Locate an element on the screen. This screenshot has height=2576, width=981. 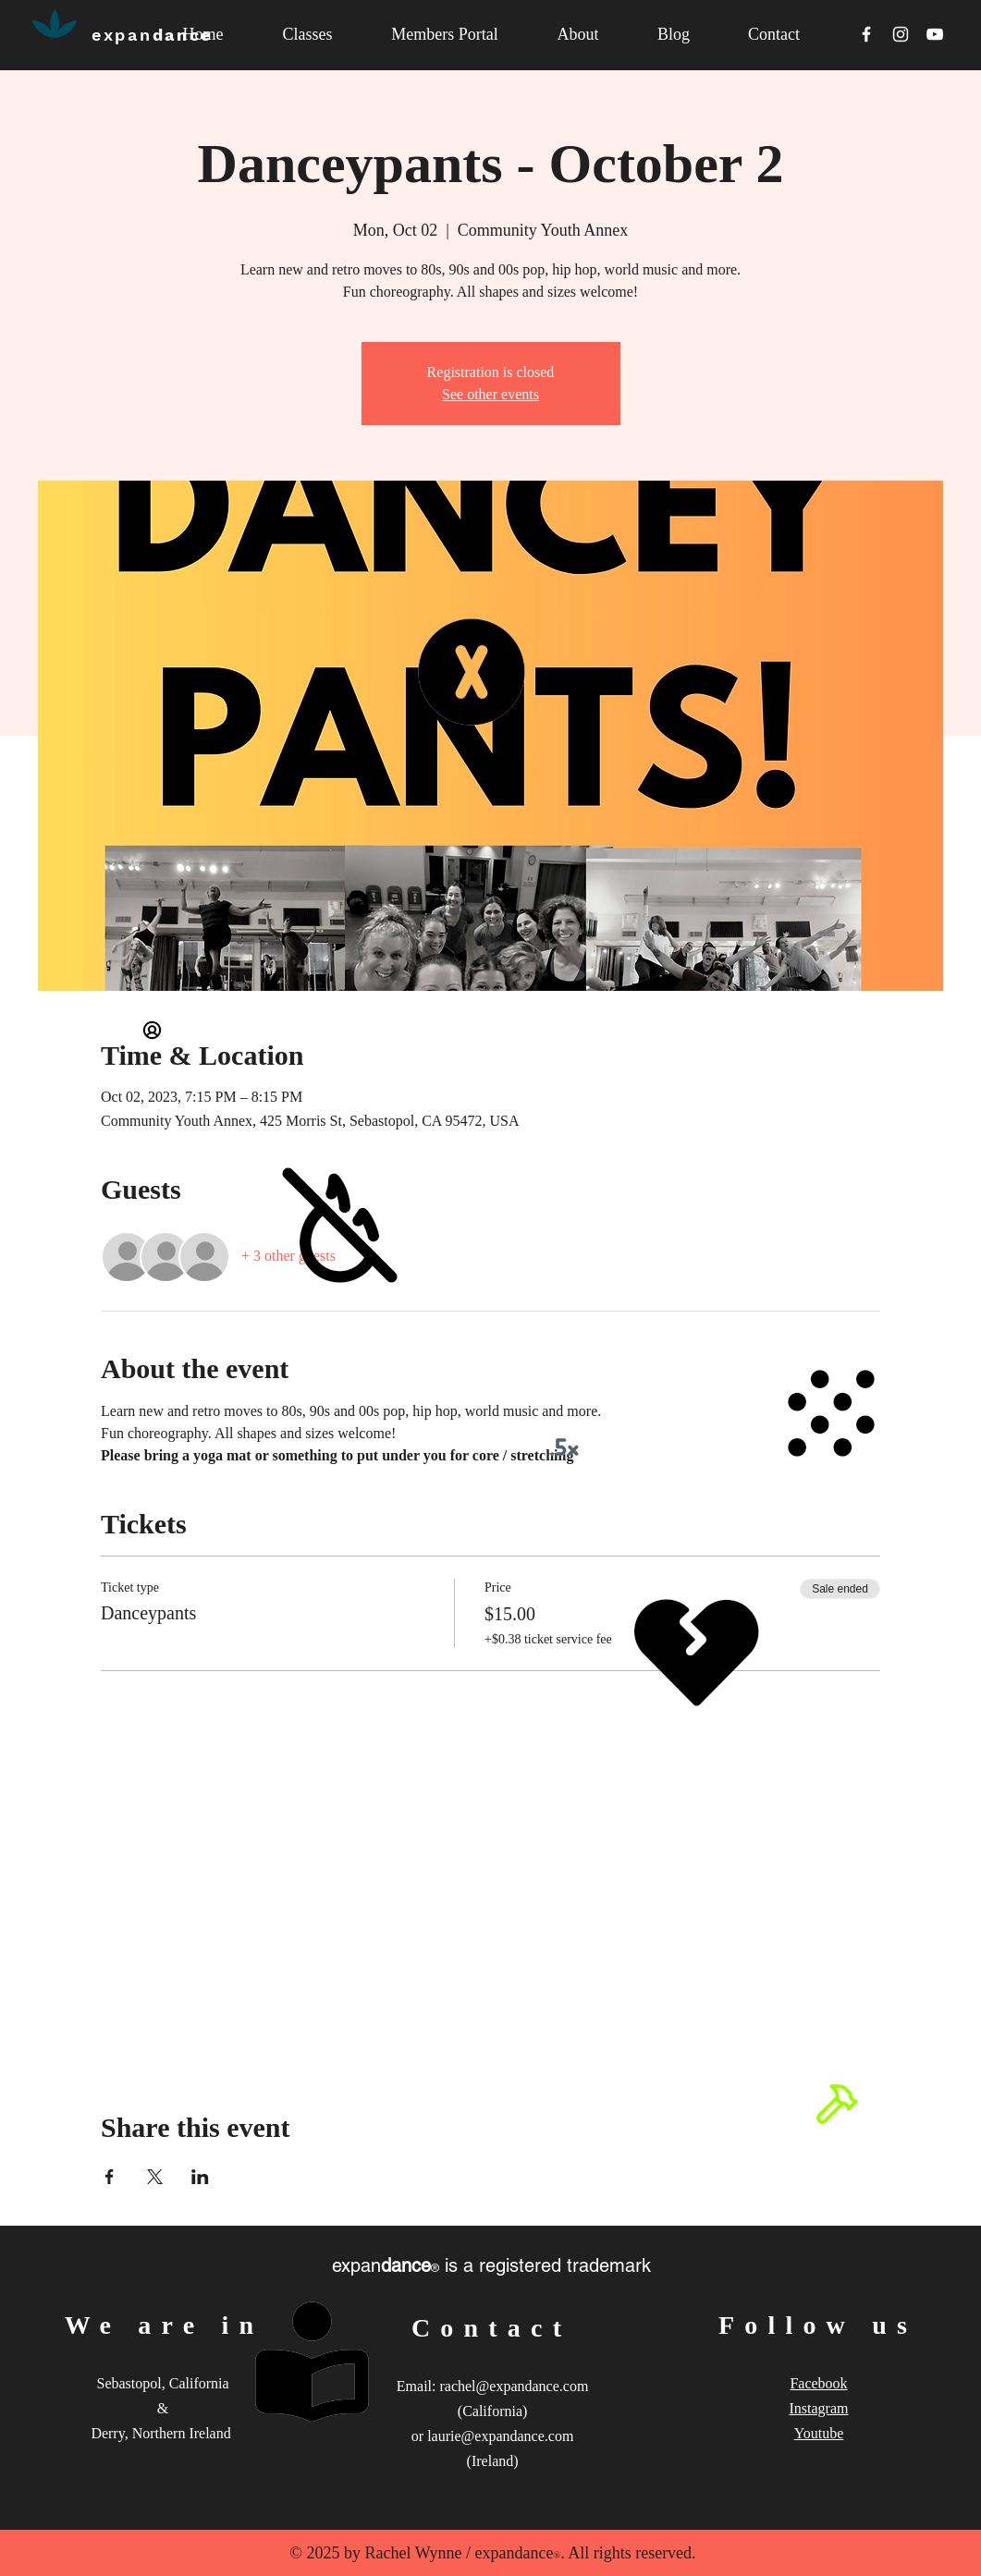
close or dismiss a dialog is located at coordinates (472, 672).